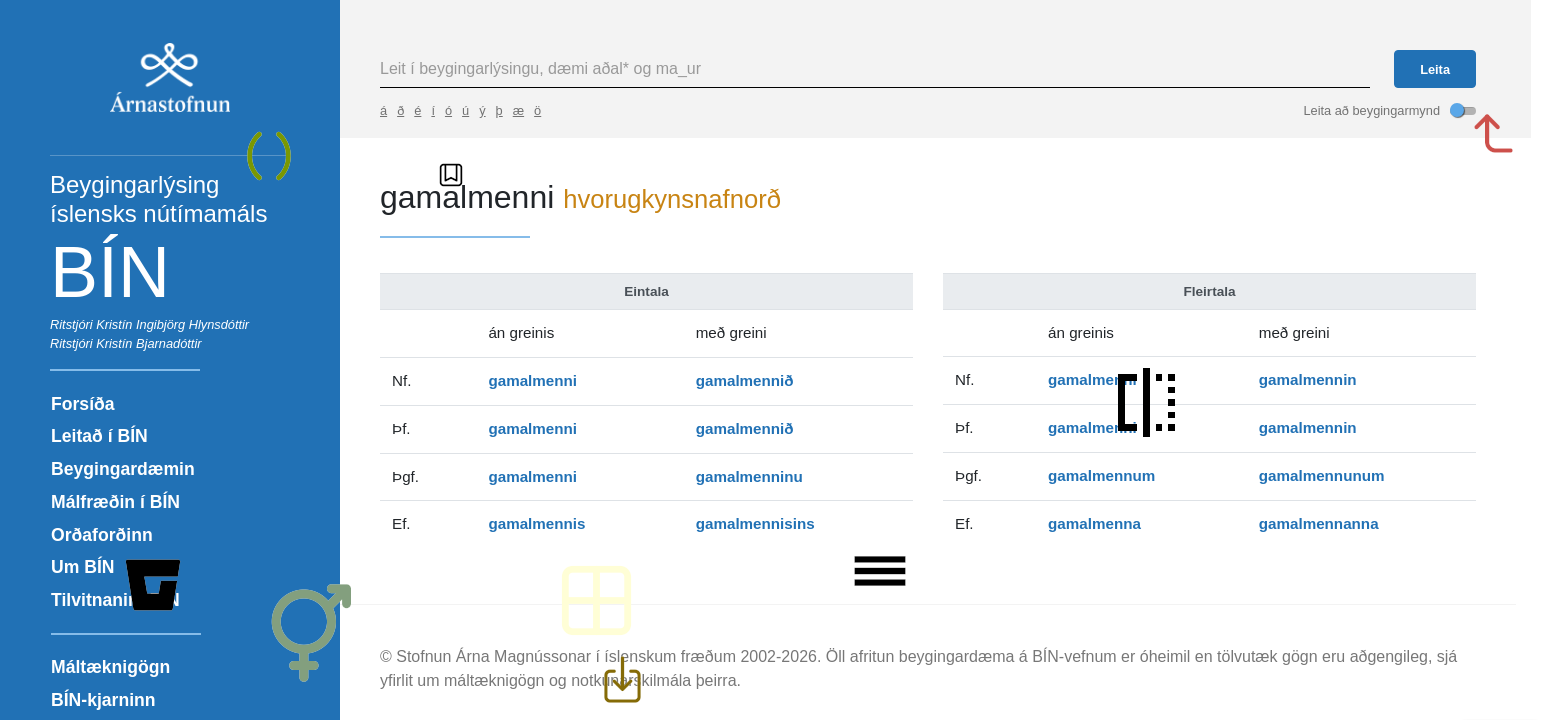 The height and width of the screenshot is (720, 1568). Describe the element at coordinates (153, 585) in the screenshot. I see `link to Bitbucket repository` at that location.